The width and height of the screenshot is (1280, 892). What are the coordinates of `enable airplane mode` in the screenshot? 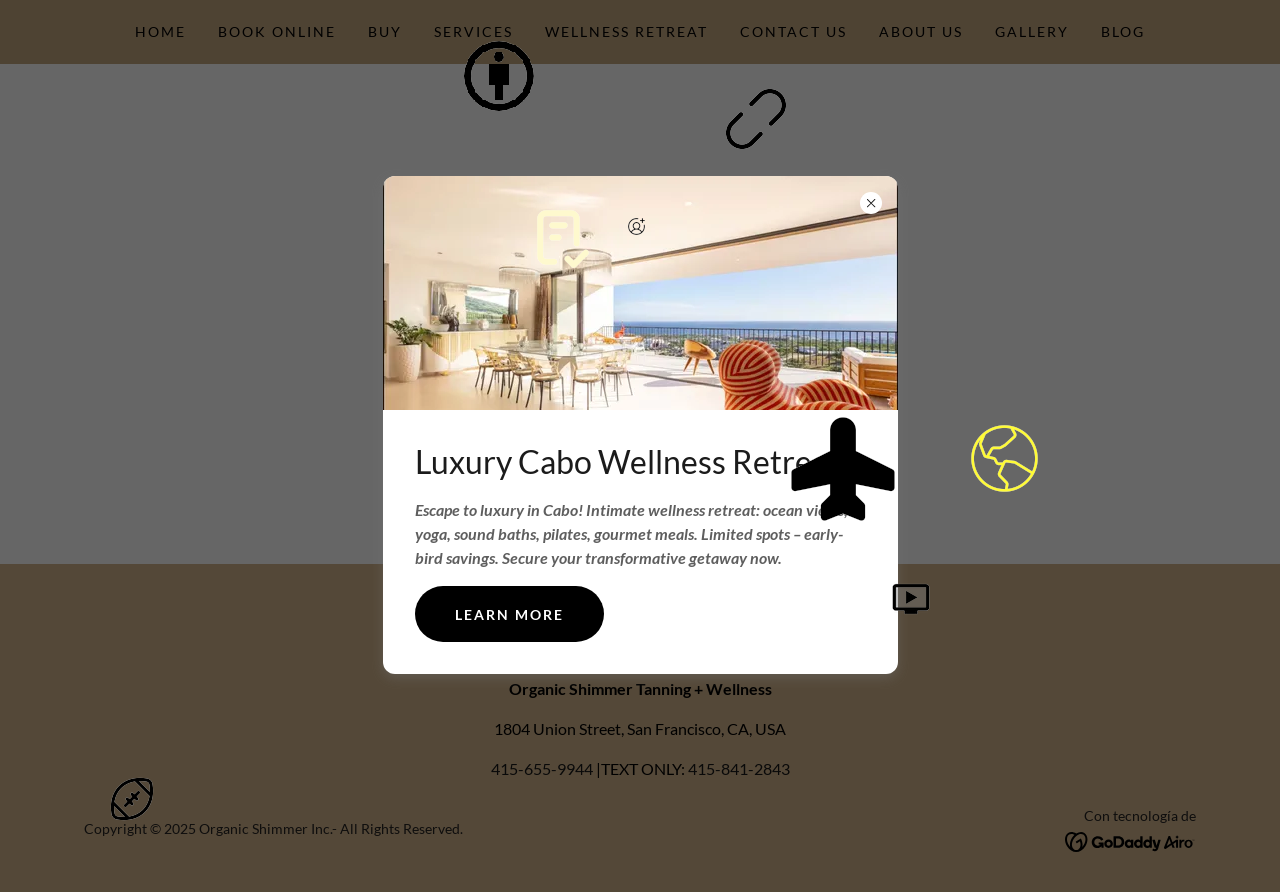 It's located at (843, 469).